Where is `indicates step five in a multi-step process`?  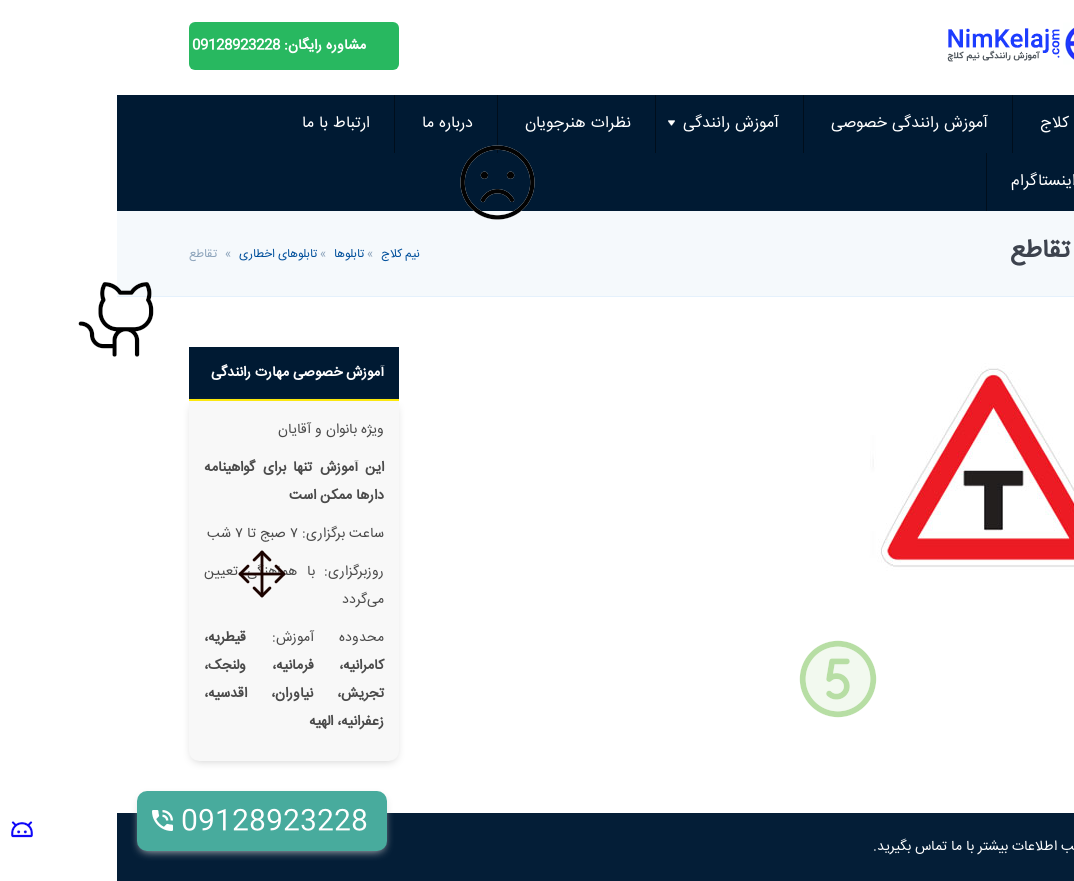 indicates step five in a multi-step process is located at coordinates (838, 679).